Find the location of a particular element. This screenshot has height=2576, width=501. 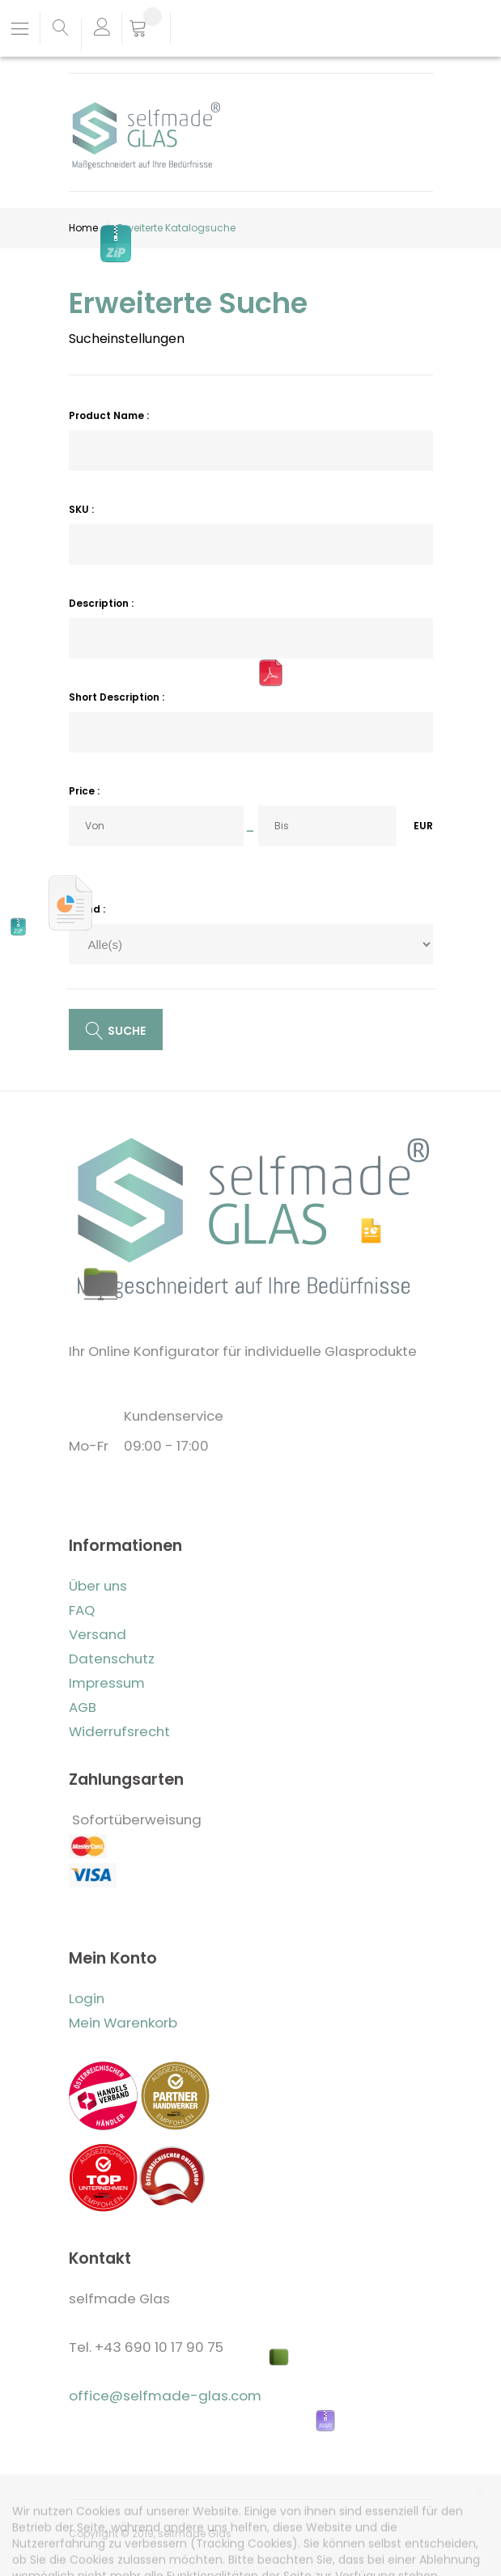

open a compressed PDF file is located at coordinates (270, 672).